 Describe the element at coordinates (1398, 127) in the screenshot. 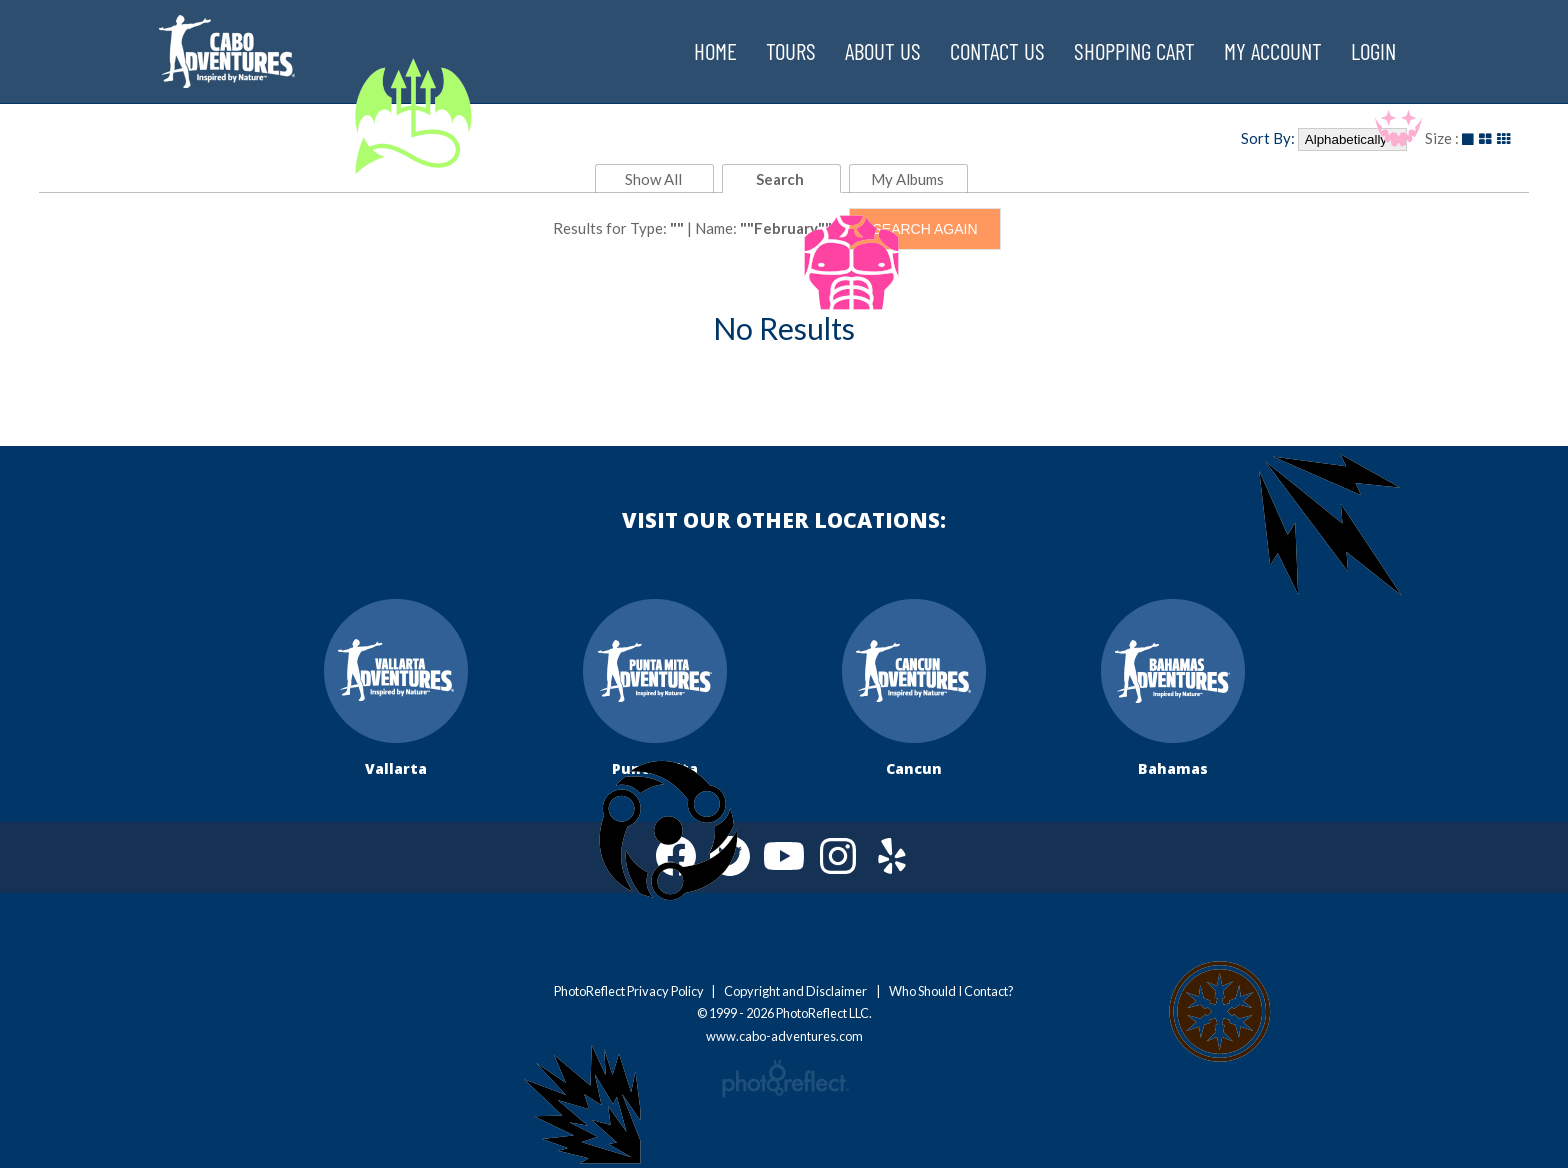

I see `indicates a delighted or excited mood` at that location.